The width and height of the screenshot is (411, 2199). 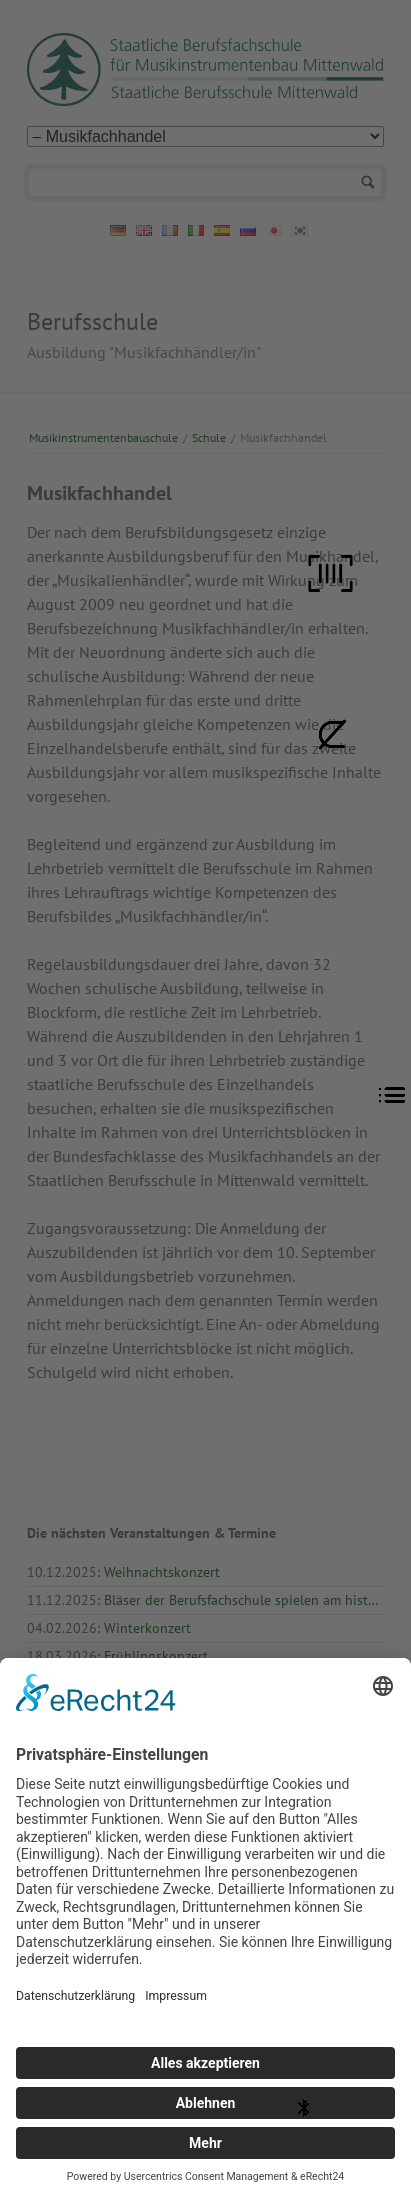 I want to click on toggle bluetooth connectivity, so click(x=304, y=2108).